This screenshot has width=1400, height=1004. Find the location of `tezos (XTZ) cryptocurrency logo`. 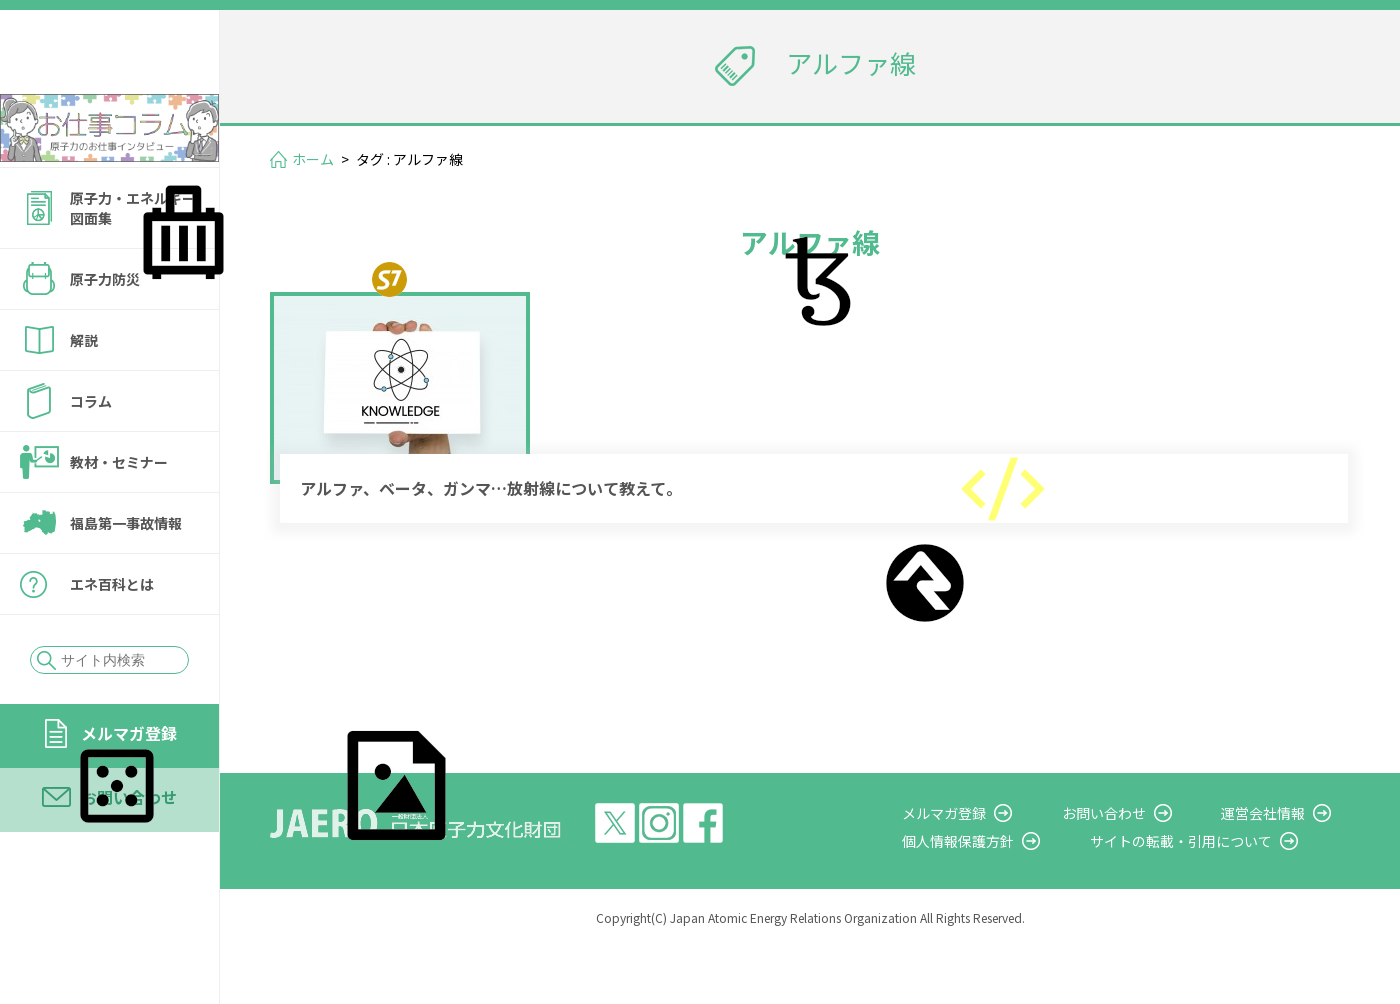

tezos (XTZ) cryptocurrency logo is located at coordinates (818, 279).